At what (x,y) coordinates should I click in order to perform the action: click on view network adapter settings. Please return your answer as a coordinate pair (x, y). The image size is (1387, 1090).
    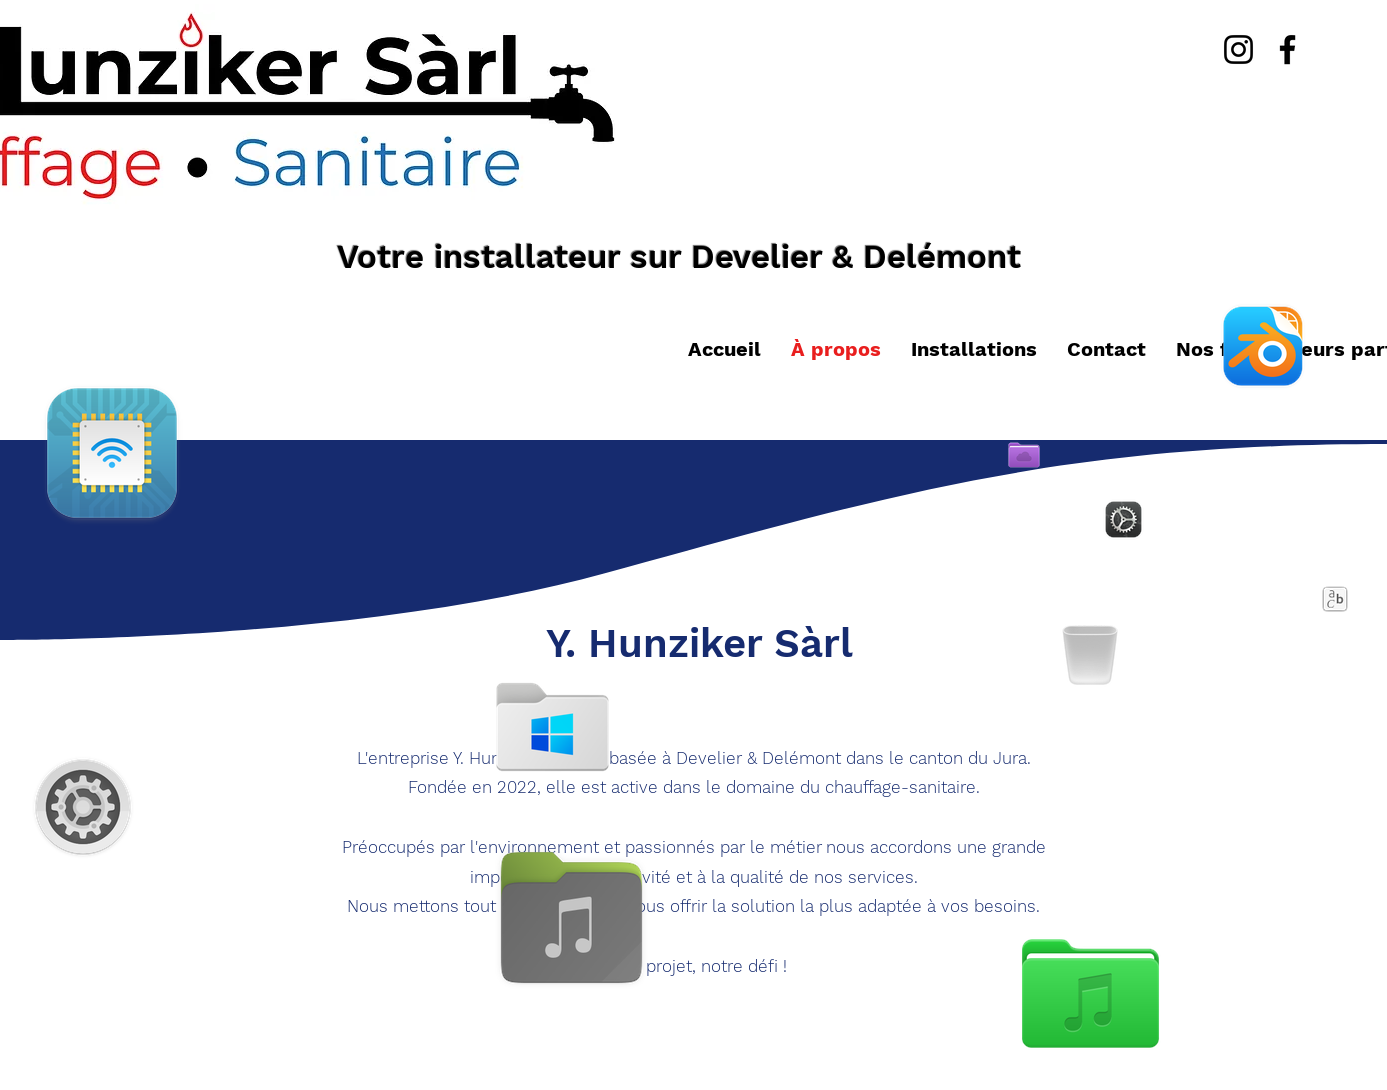
    Looking at the image, I should click on (112, 453).